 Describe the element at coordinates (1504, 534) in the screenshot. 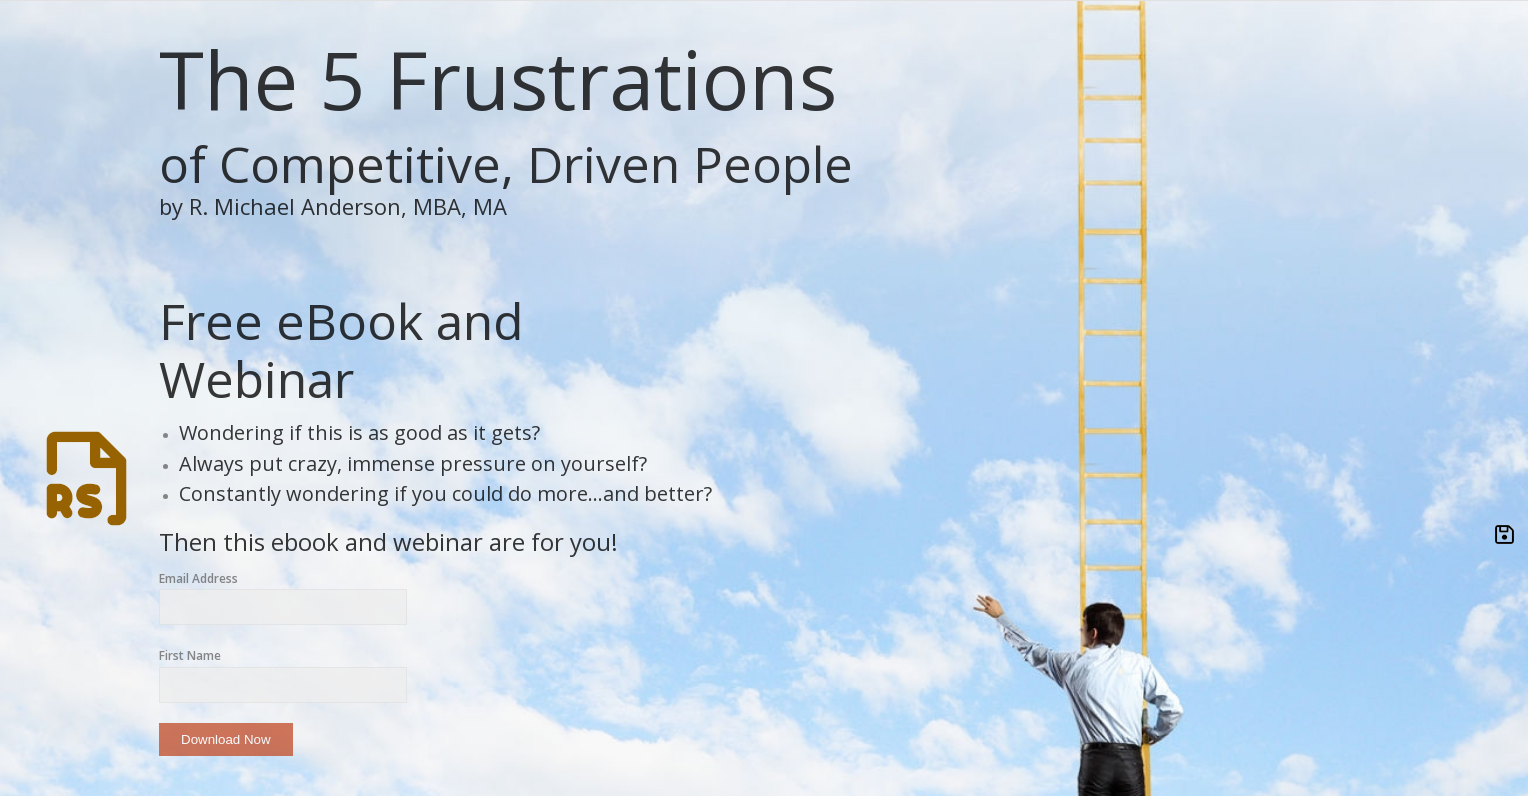

I see `save current file or document` at that location.